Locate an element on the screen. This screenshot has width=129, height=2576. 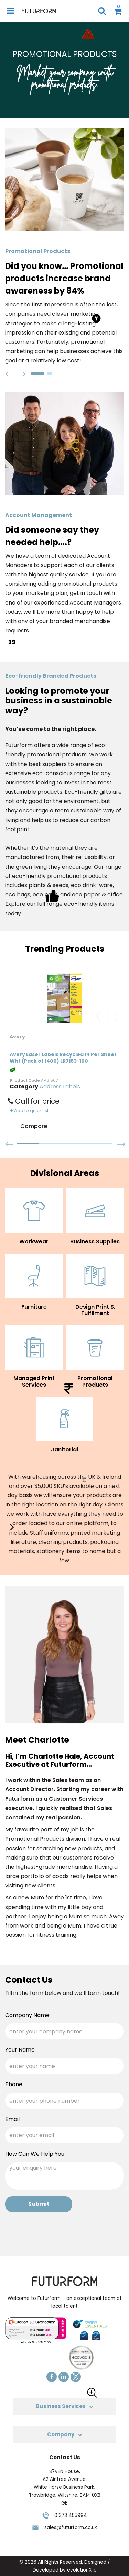
zoom in on content is located at coordinates (92, 2393).